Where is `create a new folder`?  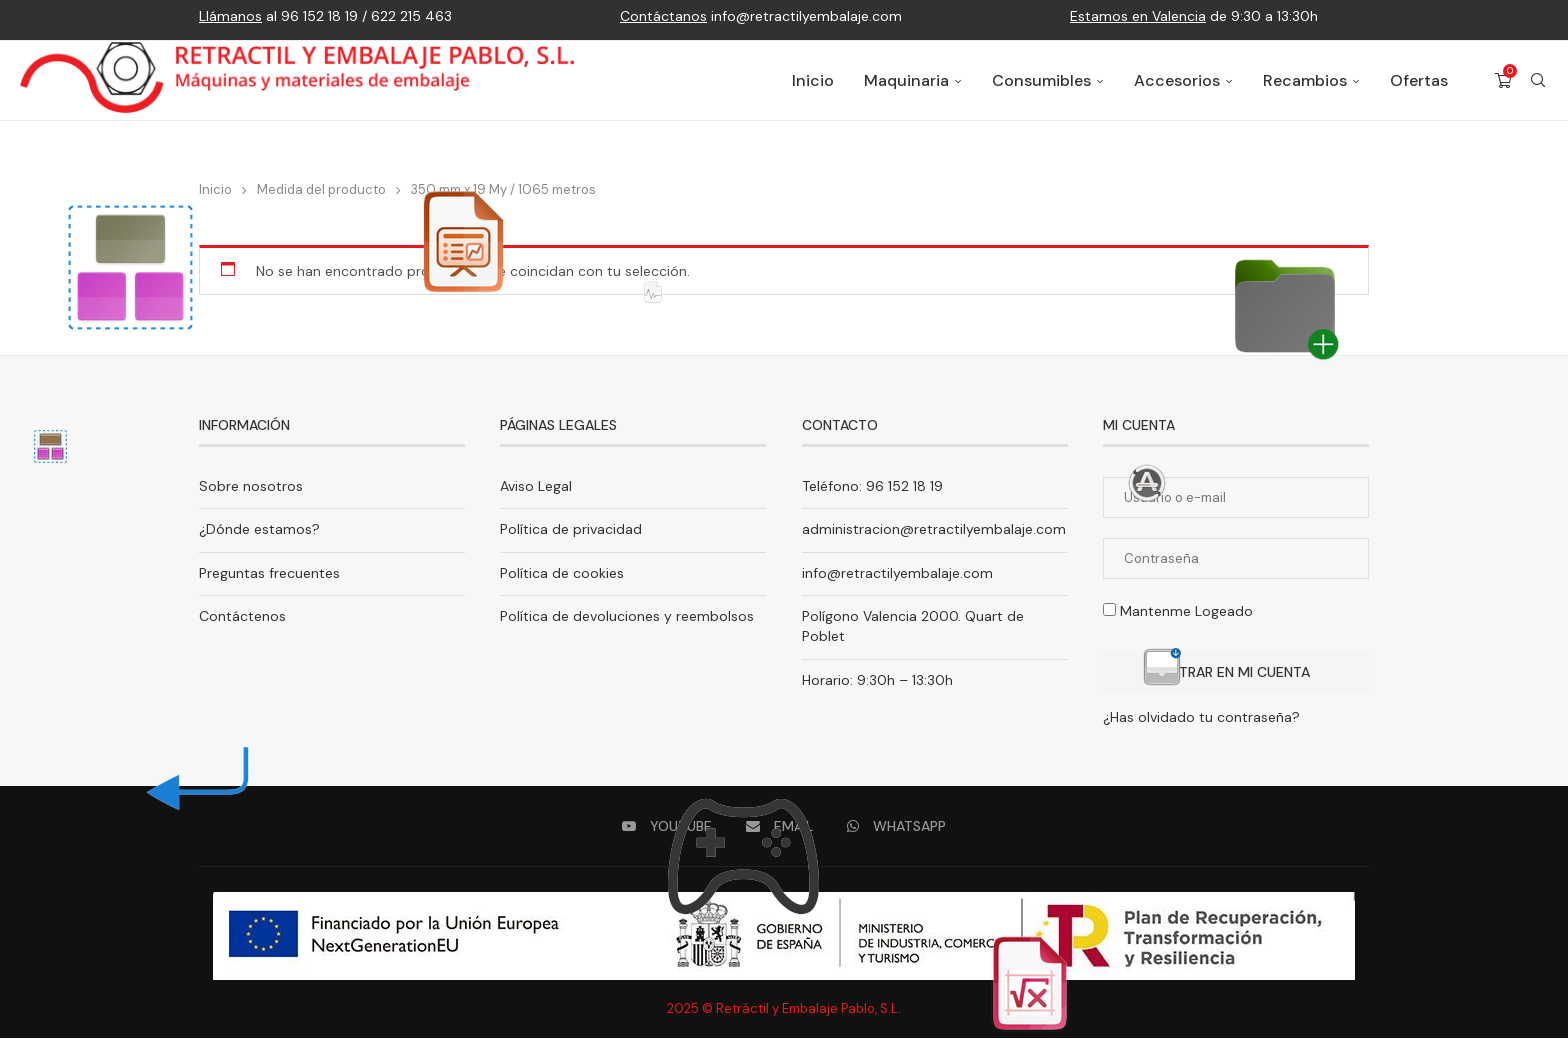 create a new folder is located at coordinates (1285, 306).